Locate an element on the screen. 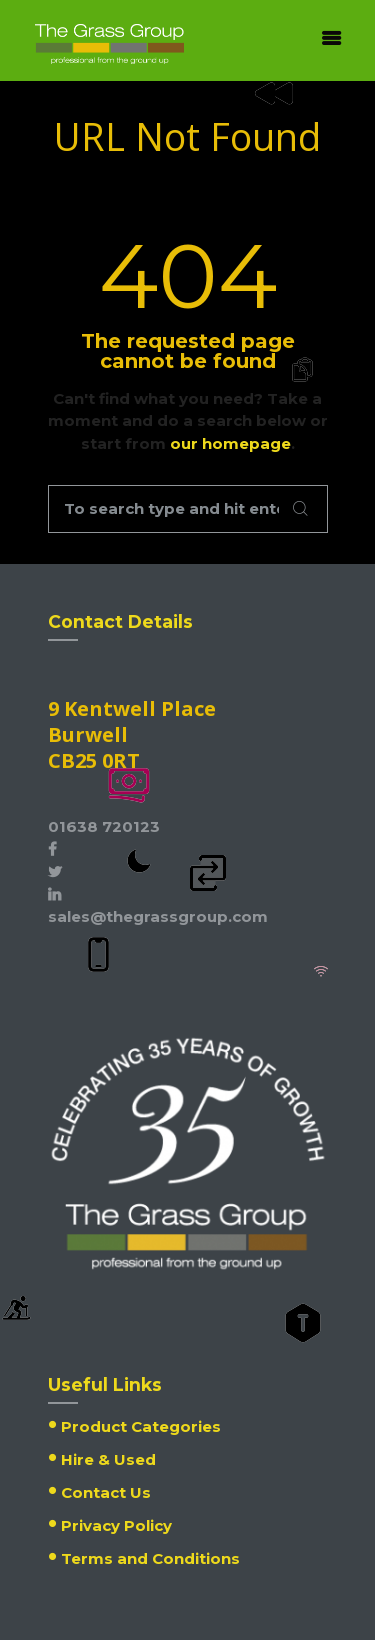 This screenshot has width=375, height=1640. text or typography tool is located at coordinates (303, 1323).